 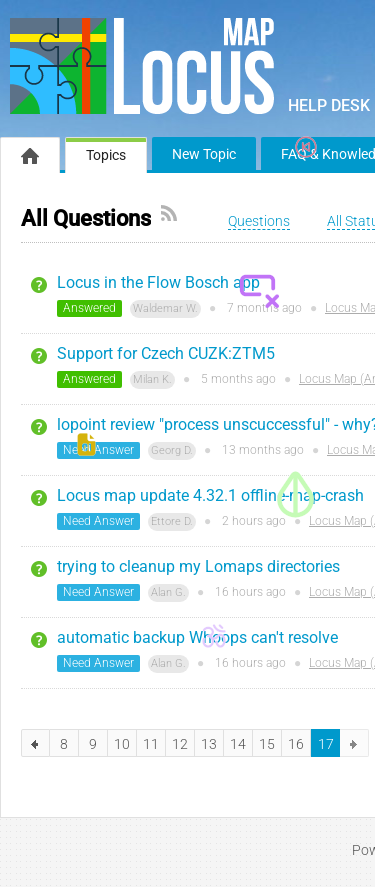 What do you see at coordinates (257, 286) in the screenshot?
I see `clear input field` at bounding box center [257, 286].